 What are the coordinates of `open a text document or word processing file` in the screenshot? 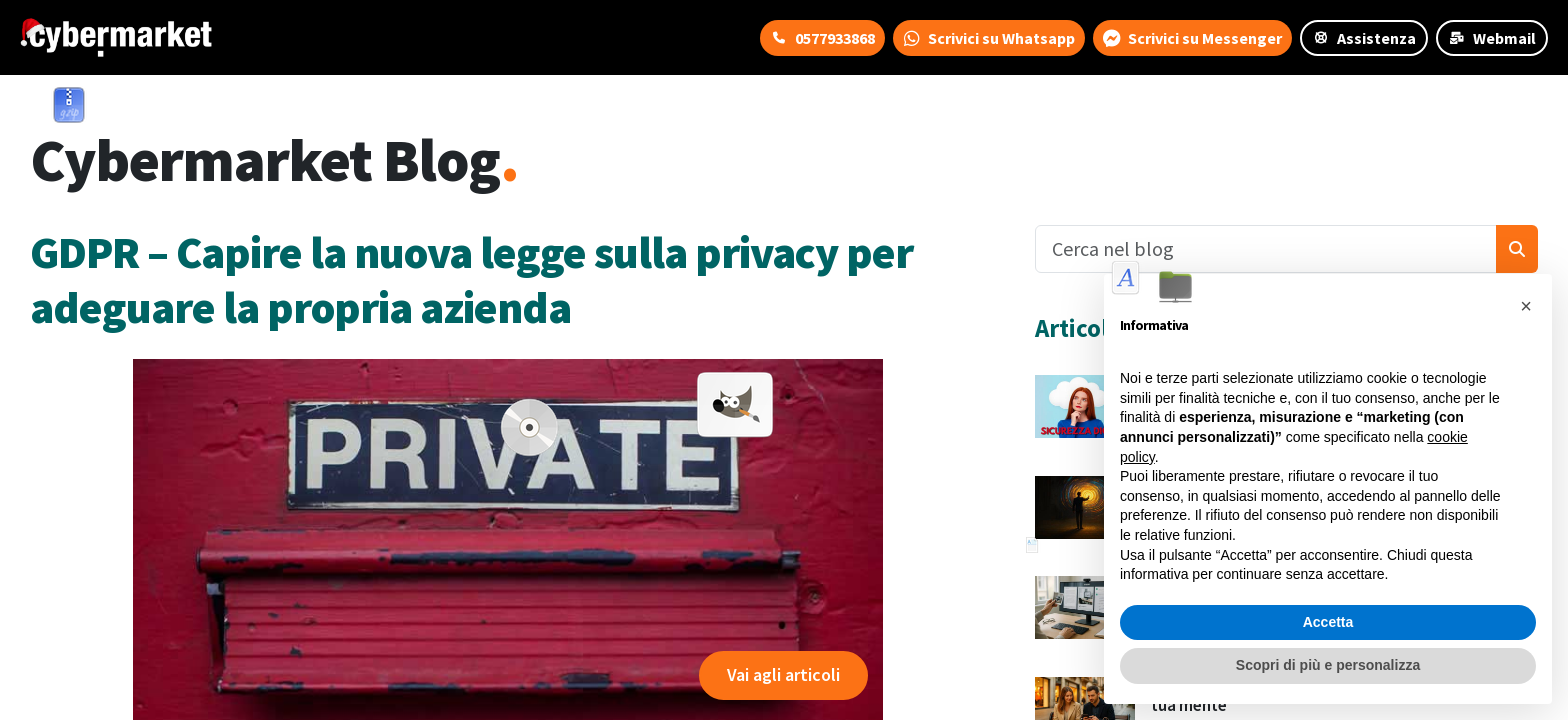 It's located at (1032, 545).